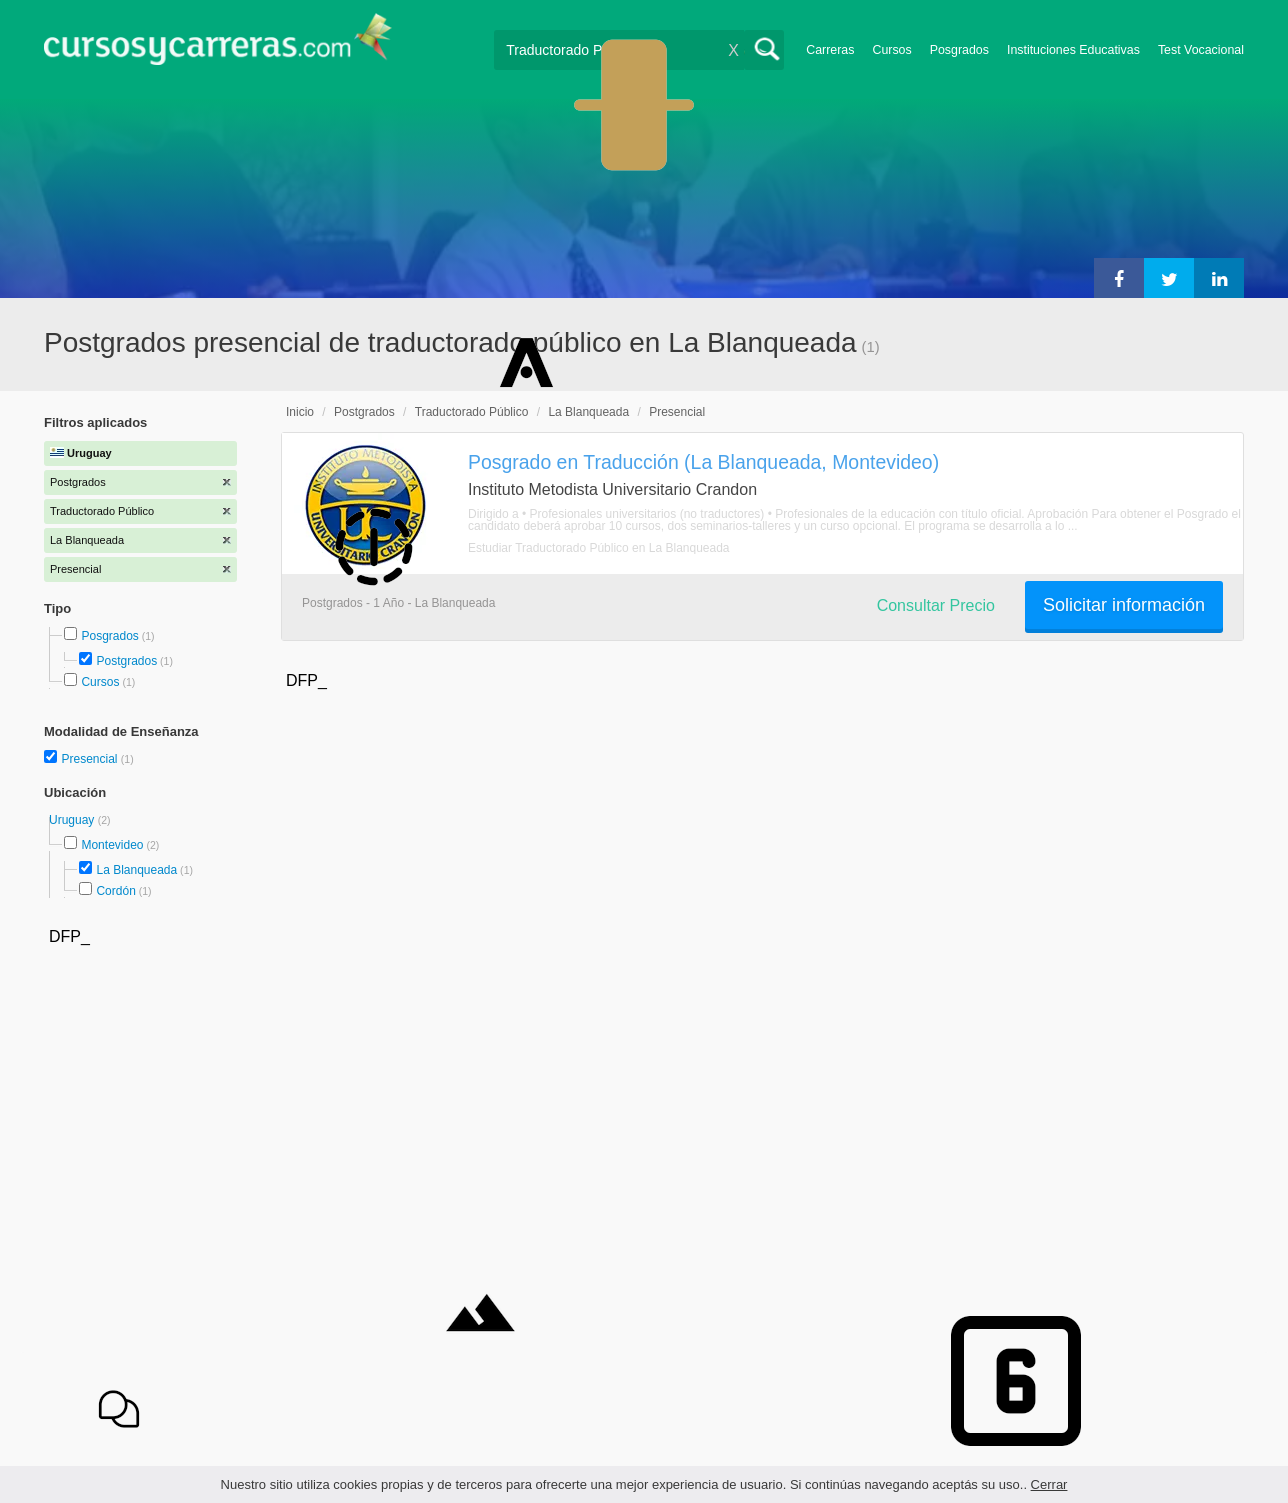 This screenshot has height=1503, width=1288. Describe the element at coordinates (119, 1409) in the screenshot. I see `open chat or messaging` at that location.